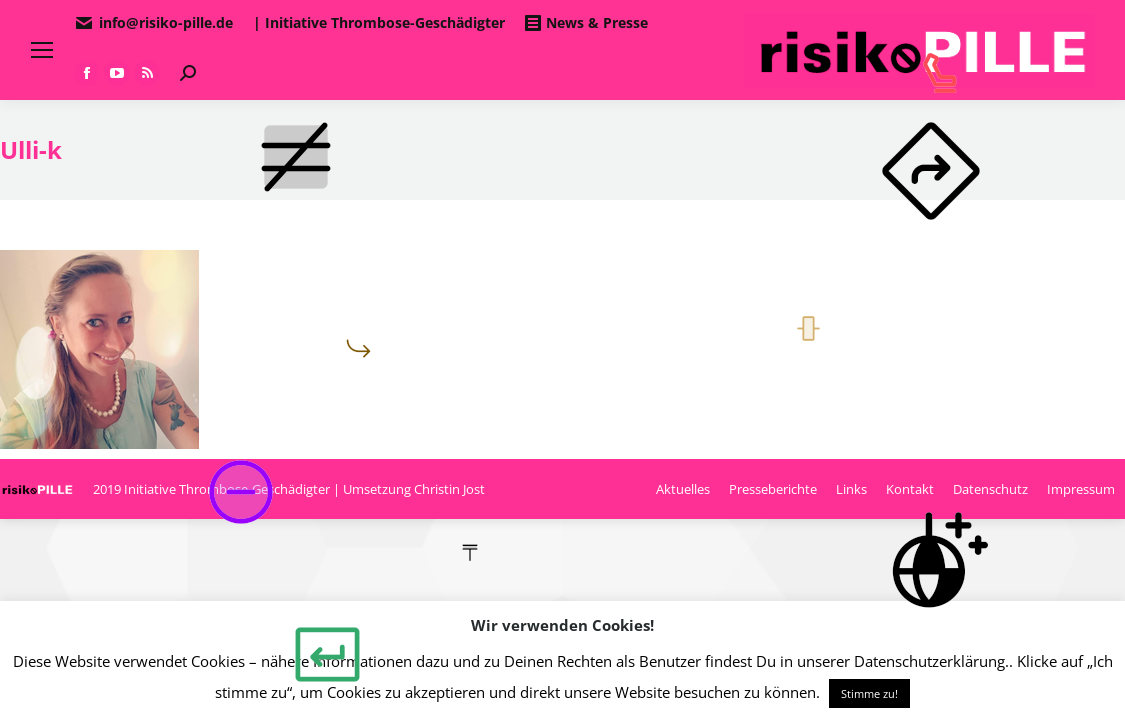 This screenshot has height=720, width=1125. I want to click on access party or event mode, so click(935, 561).